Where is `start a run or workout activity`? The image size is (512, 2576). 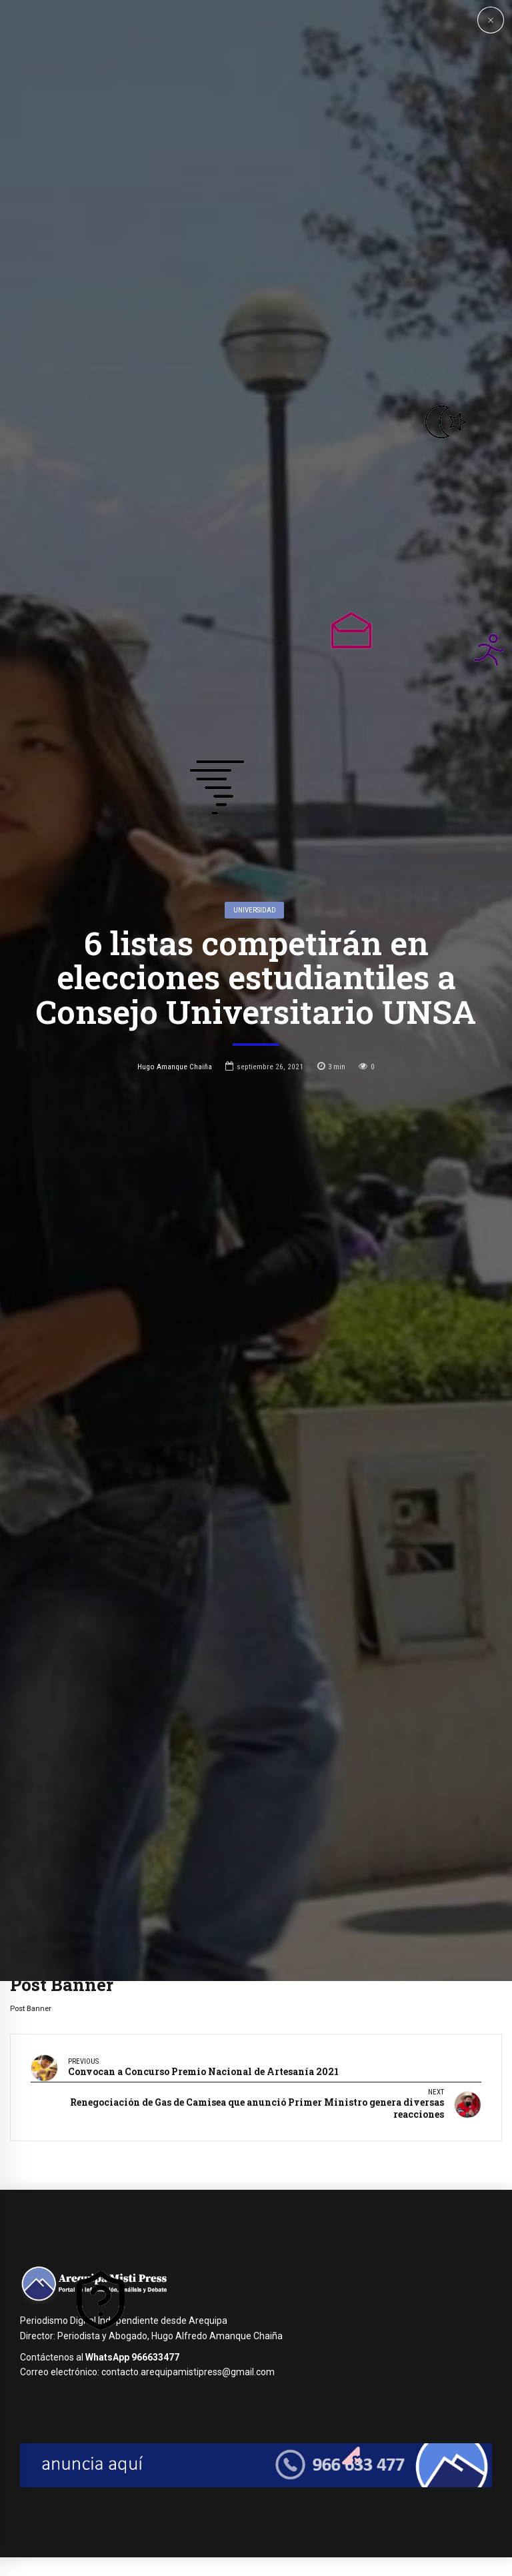 start a run or workout activity is located at coordinates (489, 649).